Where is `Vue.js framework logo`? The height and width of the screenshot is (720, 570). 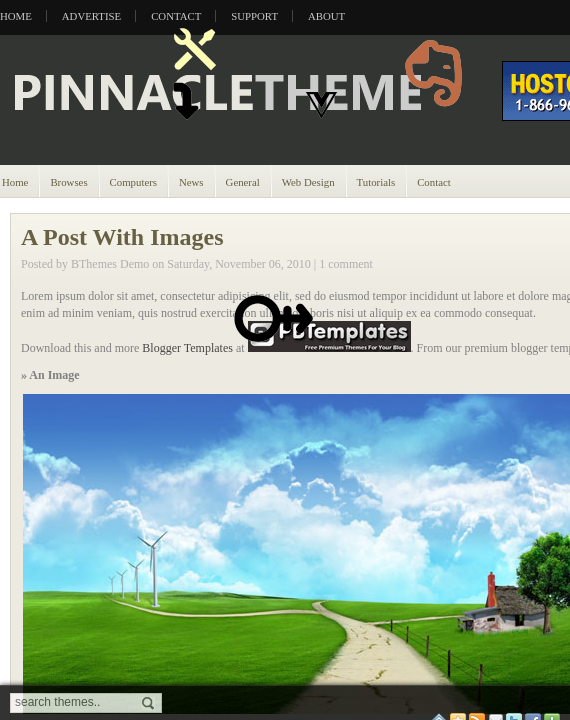
Vue.js framework logo is located at coordinates (321, 105).